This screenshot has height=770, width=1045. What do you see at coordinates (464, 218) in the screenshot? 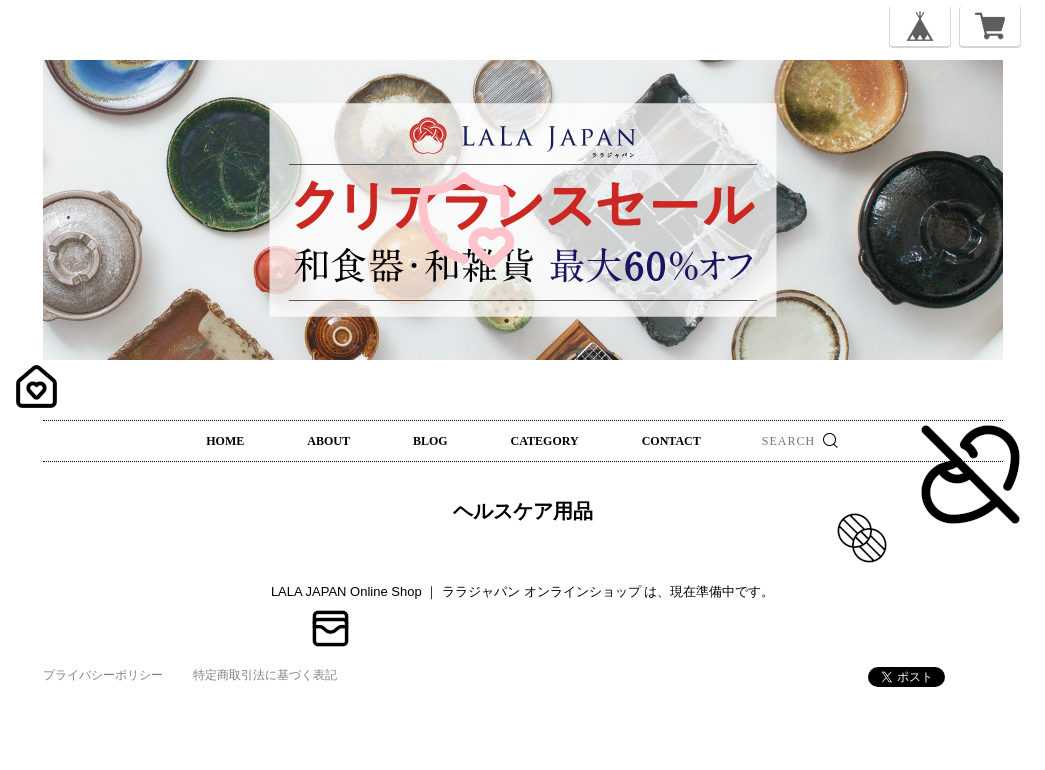
I see `enable health data protection` at bounding box center [464, 218].